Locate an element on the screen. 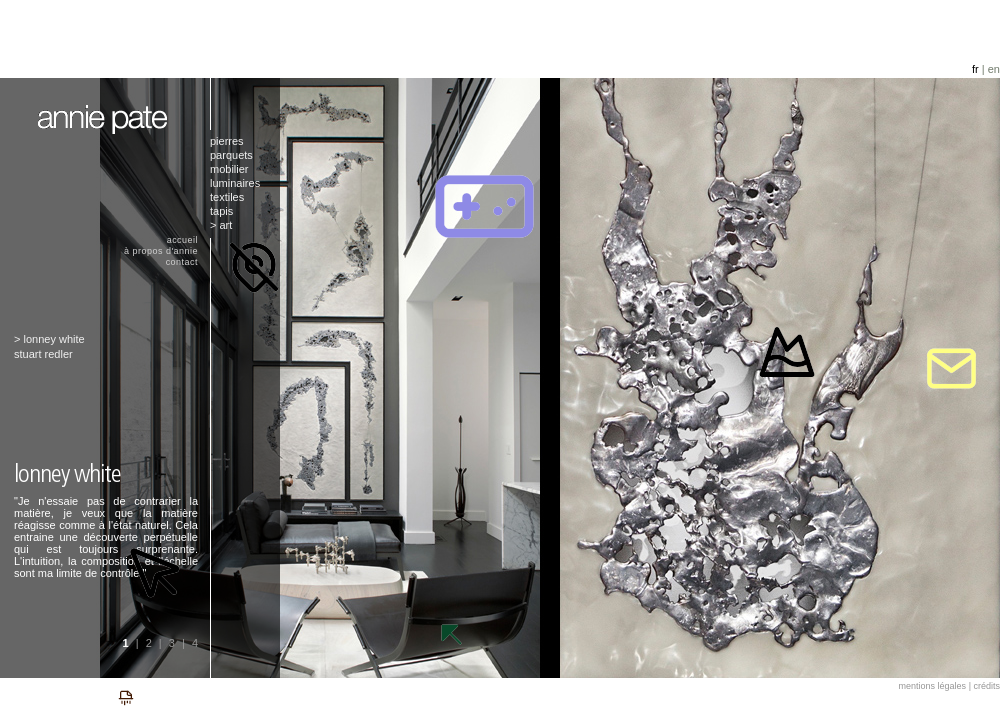  navigate back to previous screen is located at coordinates (451, 634).